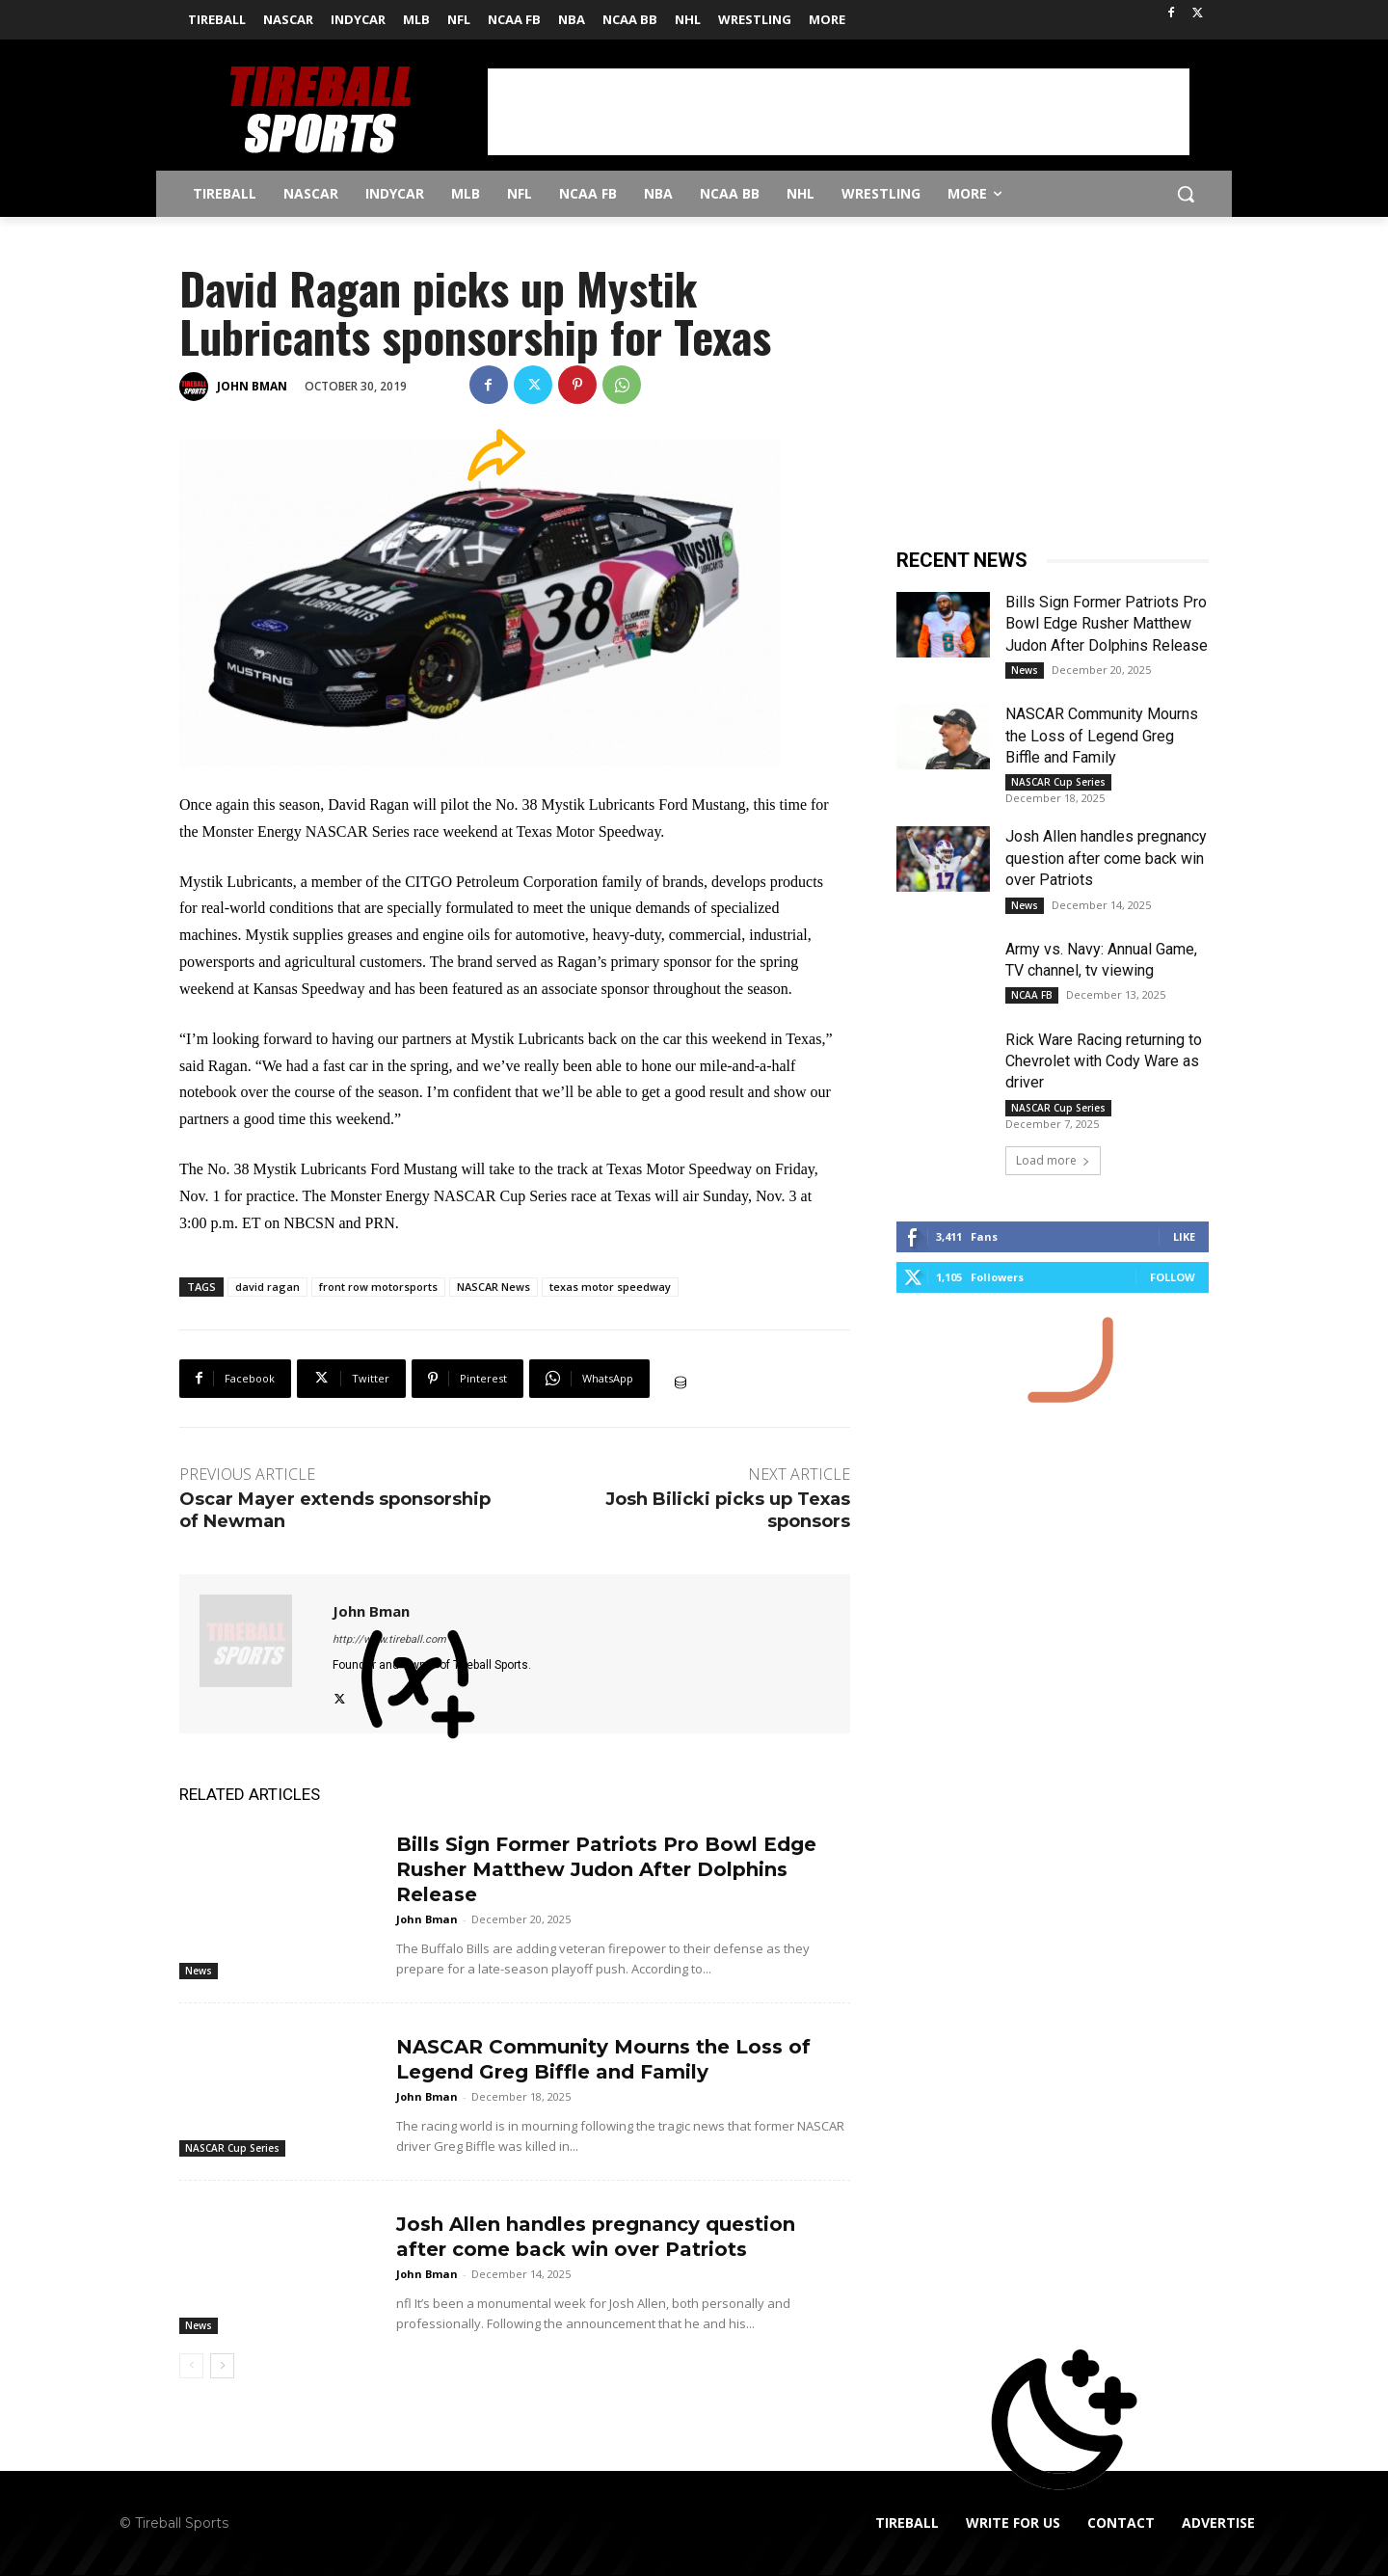  I want to click on access database or data storage, so click(681, 1382).